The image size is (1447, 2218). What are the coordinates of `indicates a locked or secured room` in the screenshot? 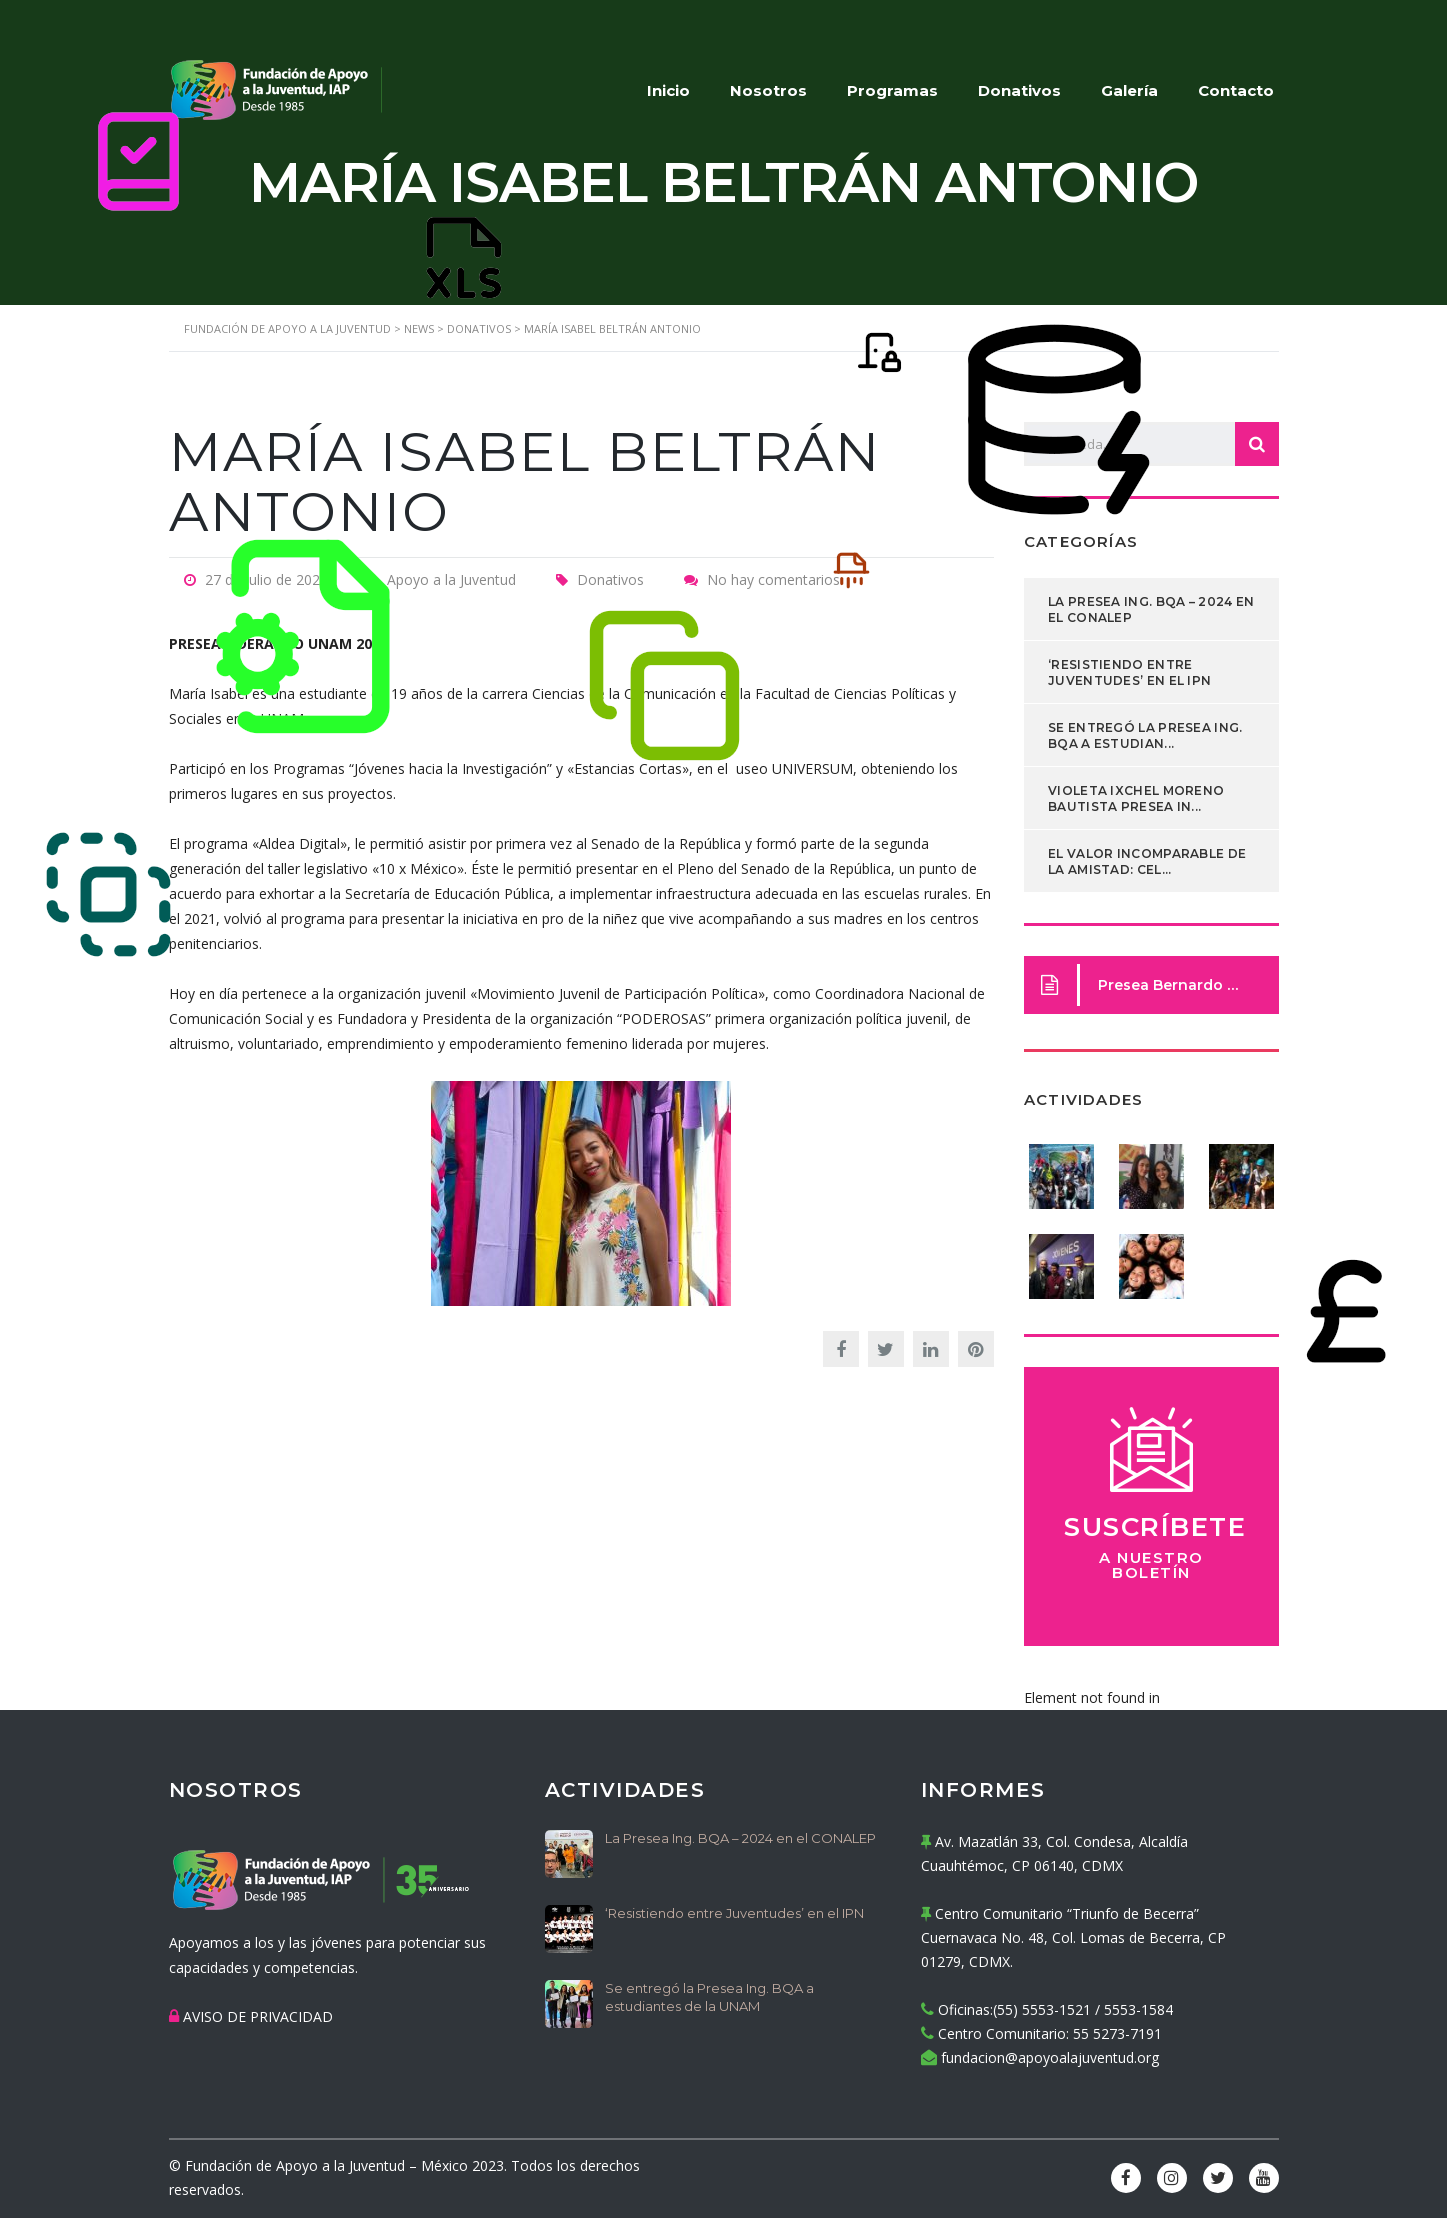 It's located at (879, 350).